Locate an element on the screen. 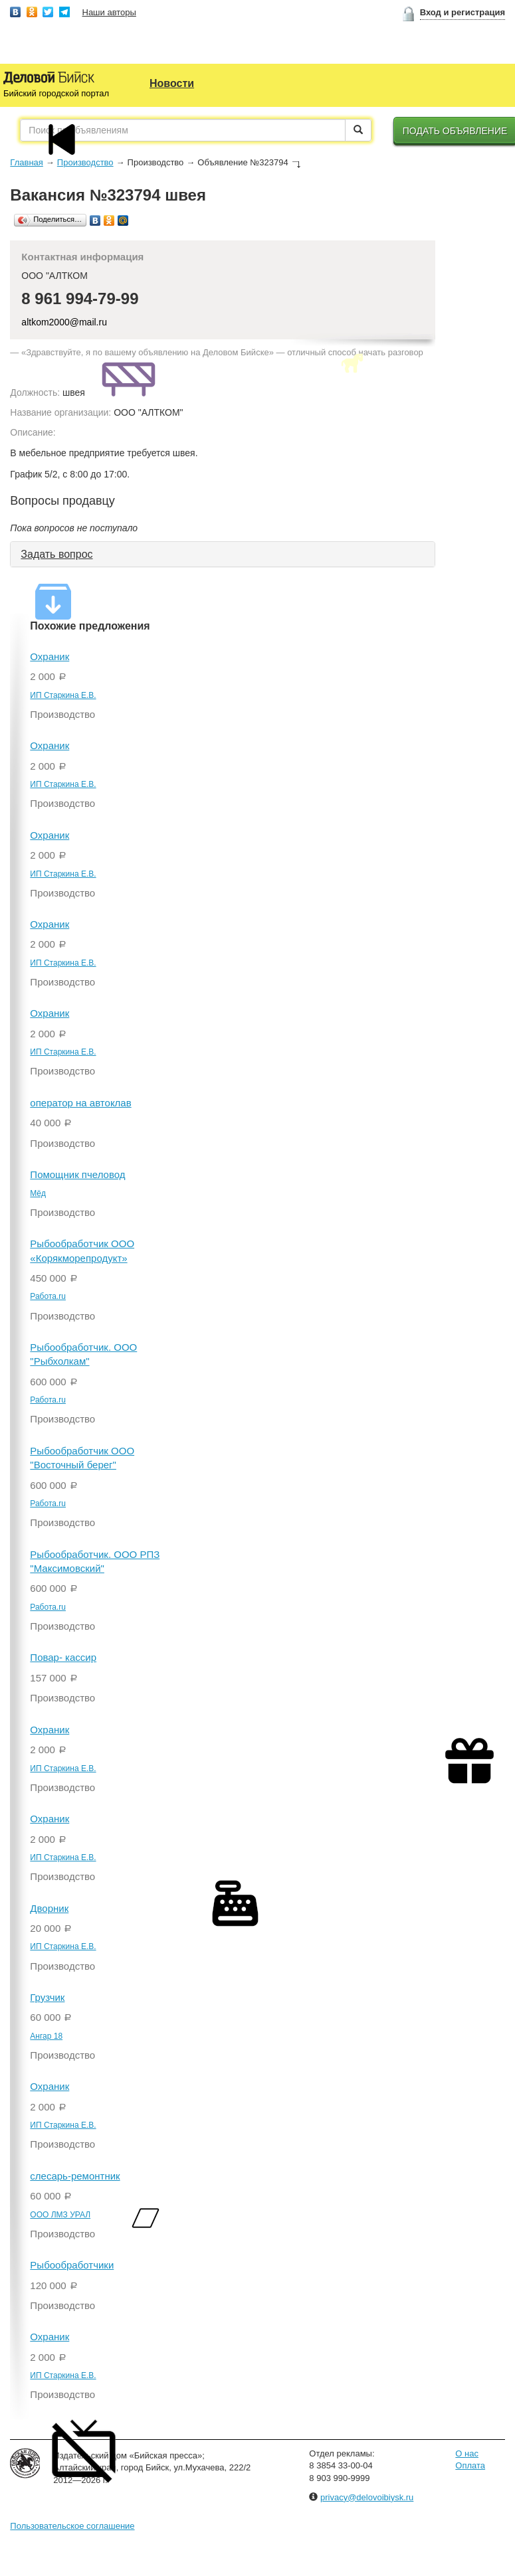  tv or display is currently off or disabled is located at coordinates (84, 2451).